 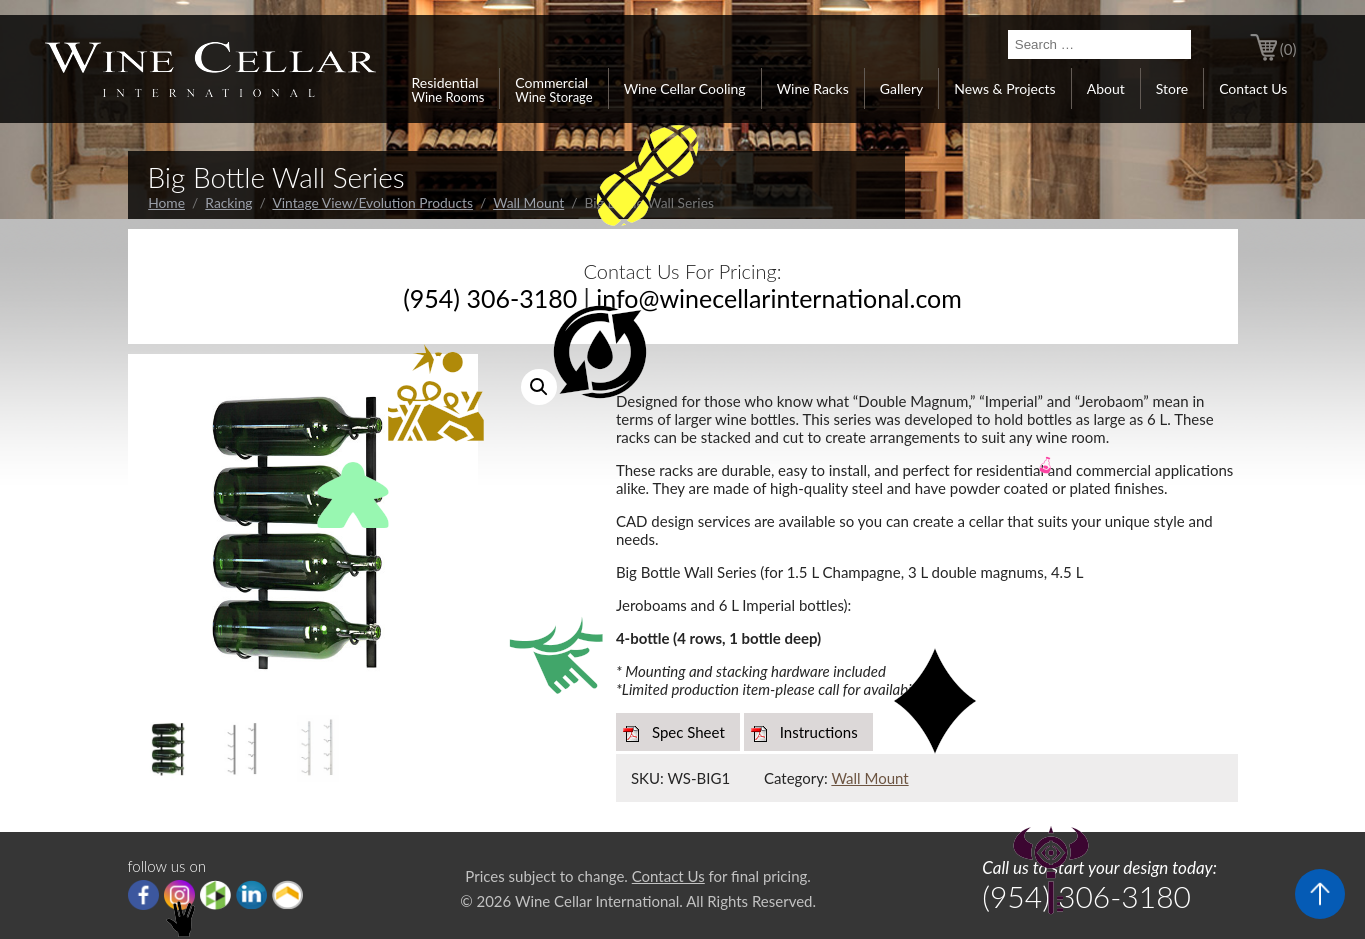 What do you see at coordinates (556, 662) in the screenshot?
I see `activate a divine power or special ability` at bounding box center [556, 662].